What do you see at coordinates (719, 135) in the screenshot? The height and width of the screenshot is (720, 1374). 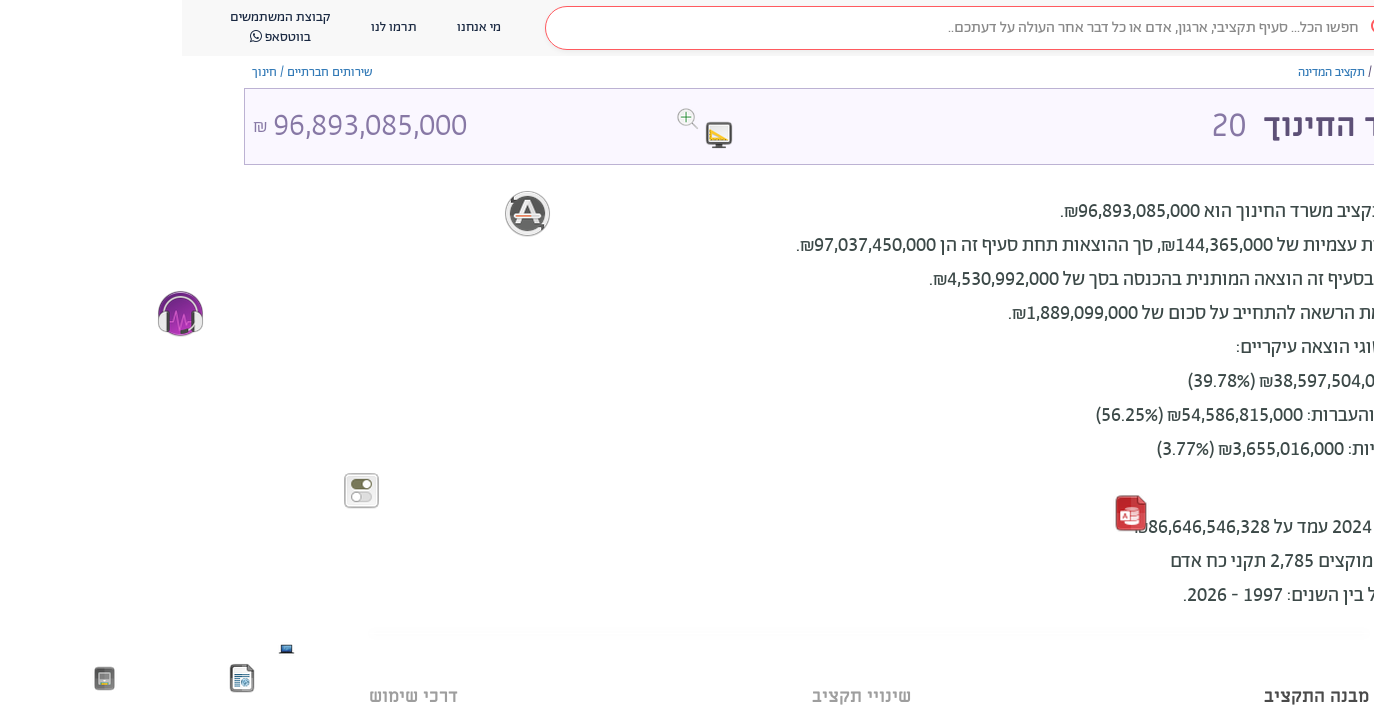 I see `access display settings` at bounding box center [719, 135].